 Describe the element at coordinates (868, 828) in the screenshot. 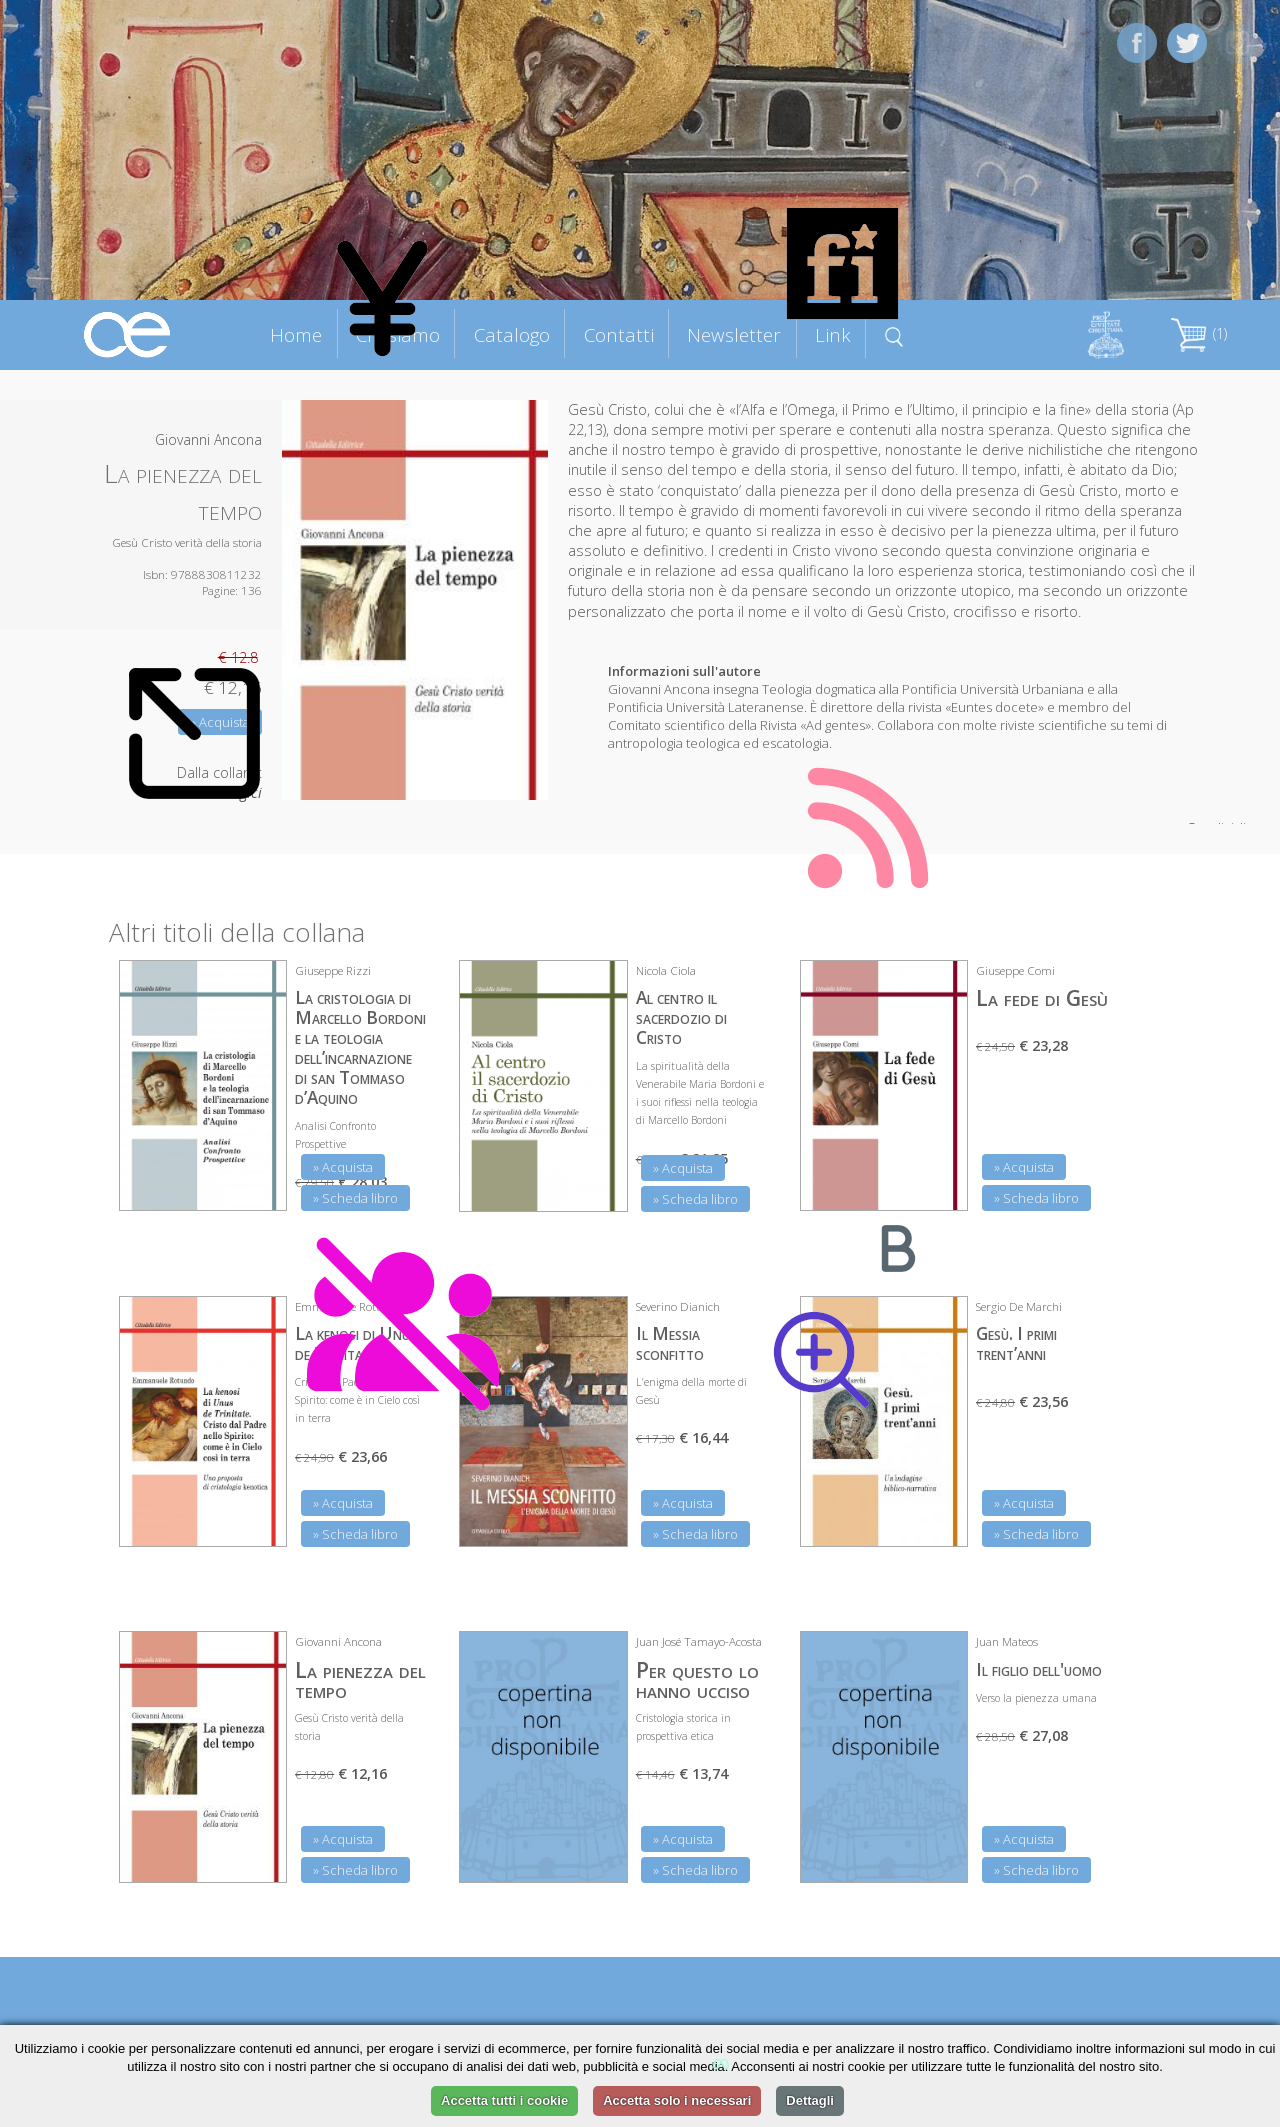

I see `subscribe to RSS feed` at that location.